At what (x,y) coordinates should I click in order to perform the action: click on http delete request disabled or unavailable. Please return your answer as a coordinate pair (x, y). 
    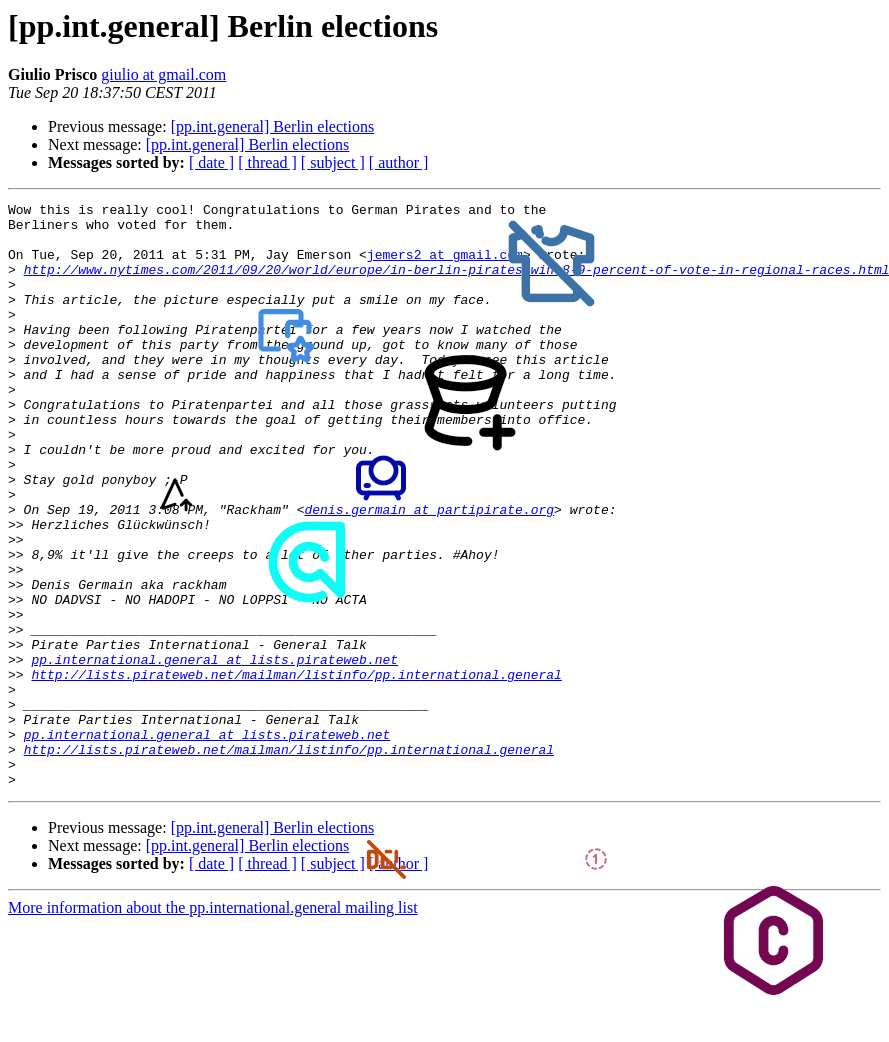
    Looking at the image, I should click on (386, 859).